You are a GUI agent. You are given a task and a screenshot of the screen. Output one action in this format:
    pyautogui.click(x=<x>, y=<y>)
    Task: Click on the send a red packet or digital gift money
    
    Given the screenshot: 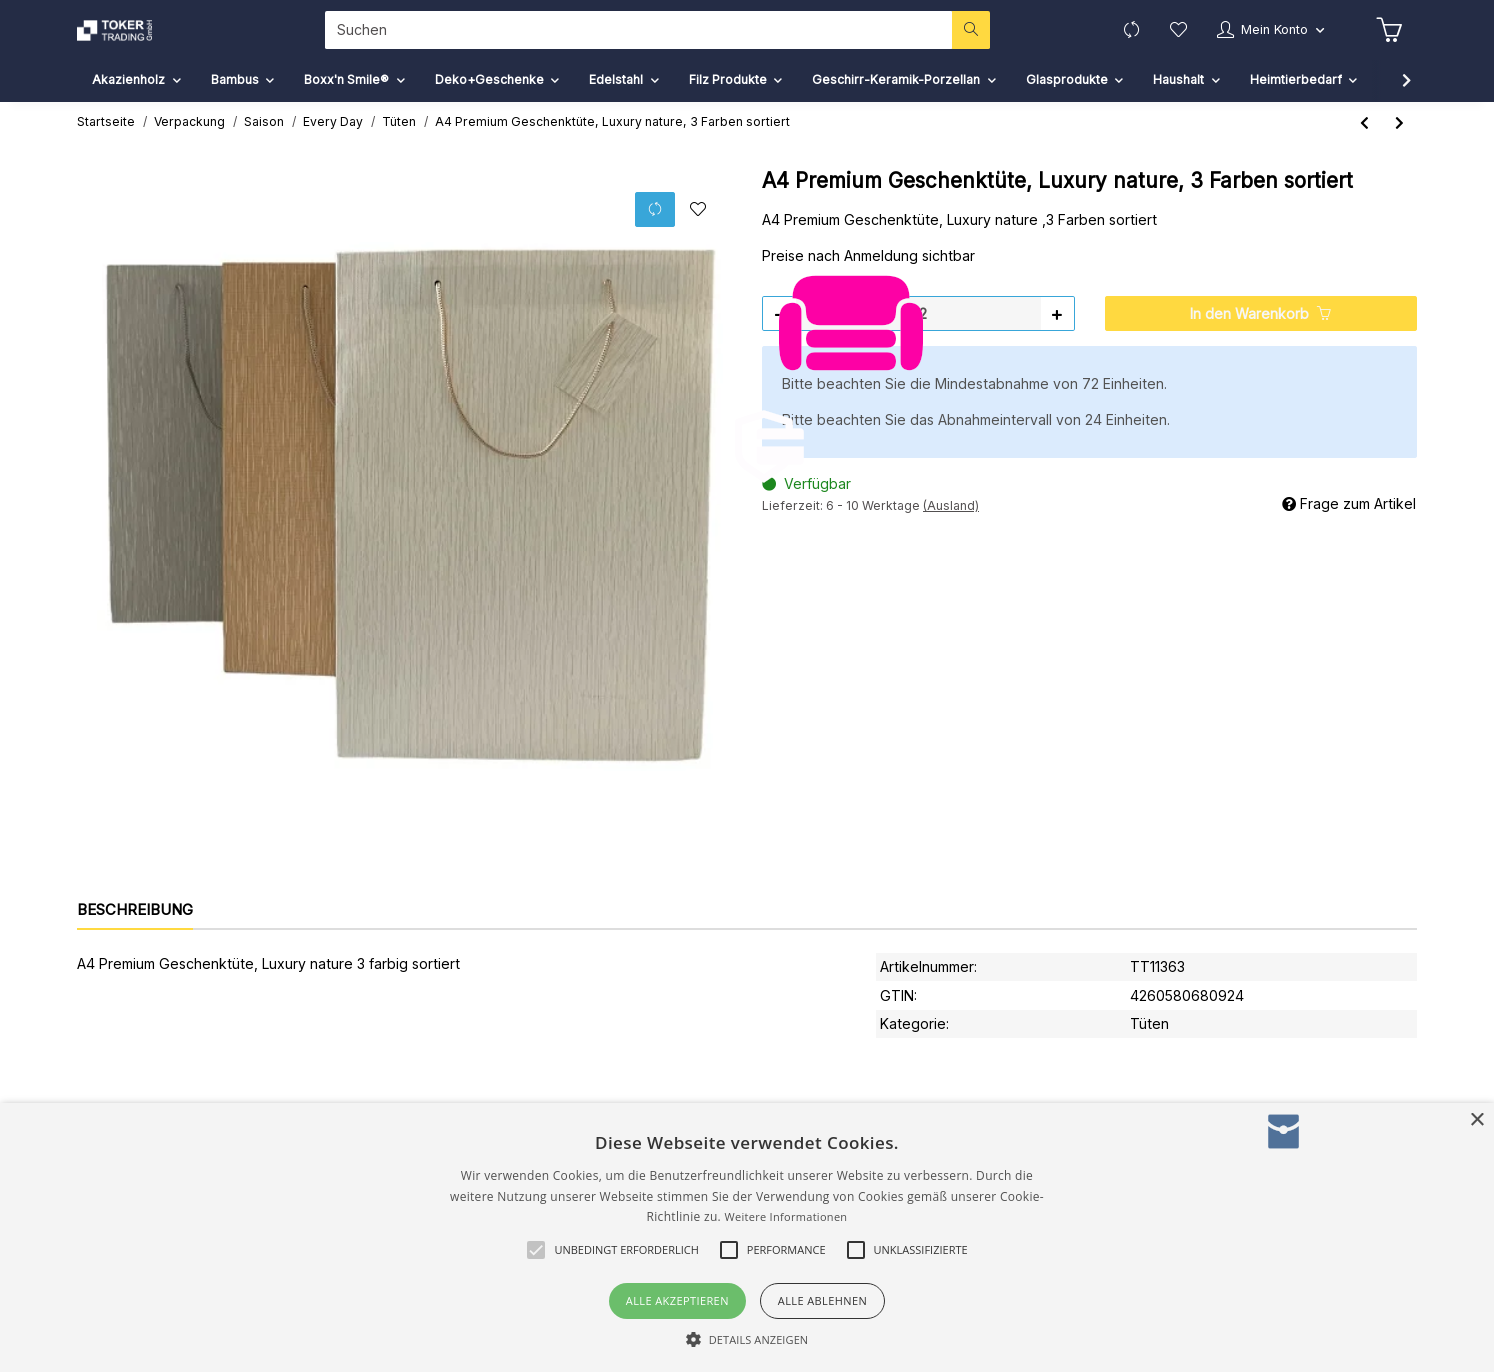 What is the action you would take?
    pyautogui.click(x=1283, y=1131)
    